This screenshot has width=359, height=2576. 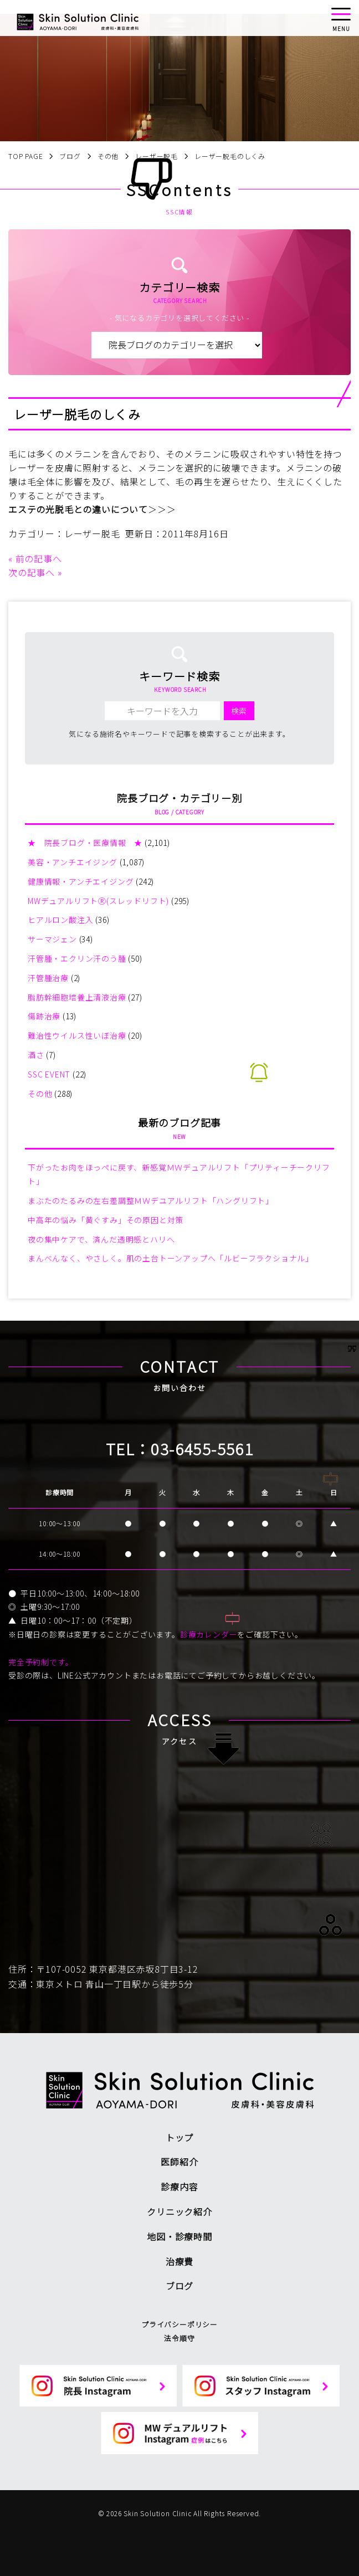 I want to click on view all team members, so click(x=321, y=1835).